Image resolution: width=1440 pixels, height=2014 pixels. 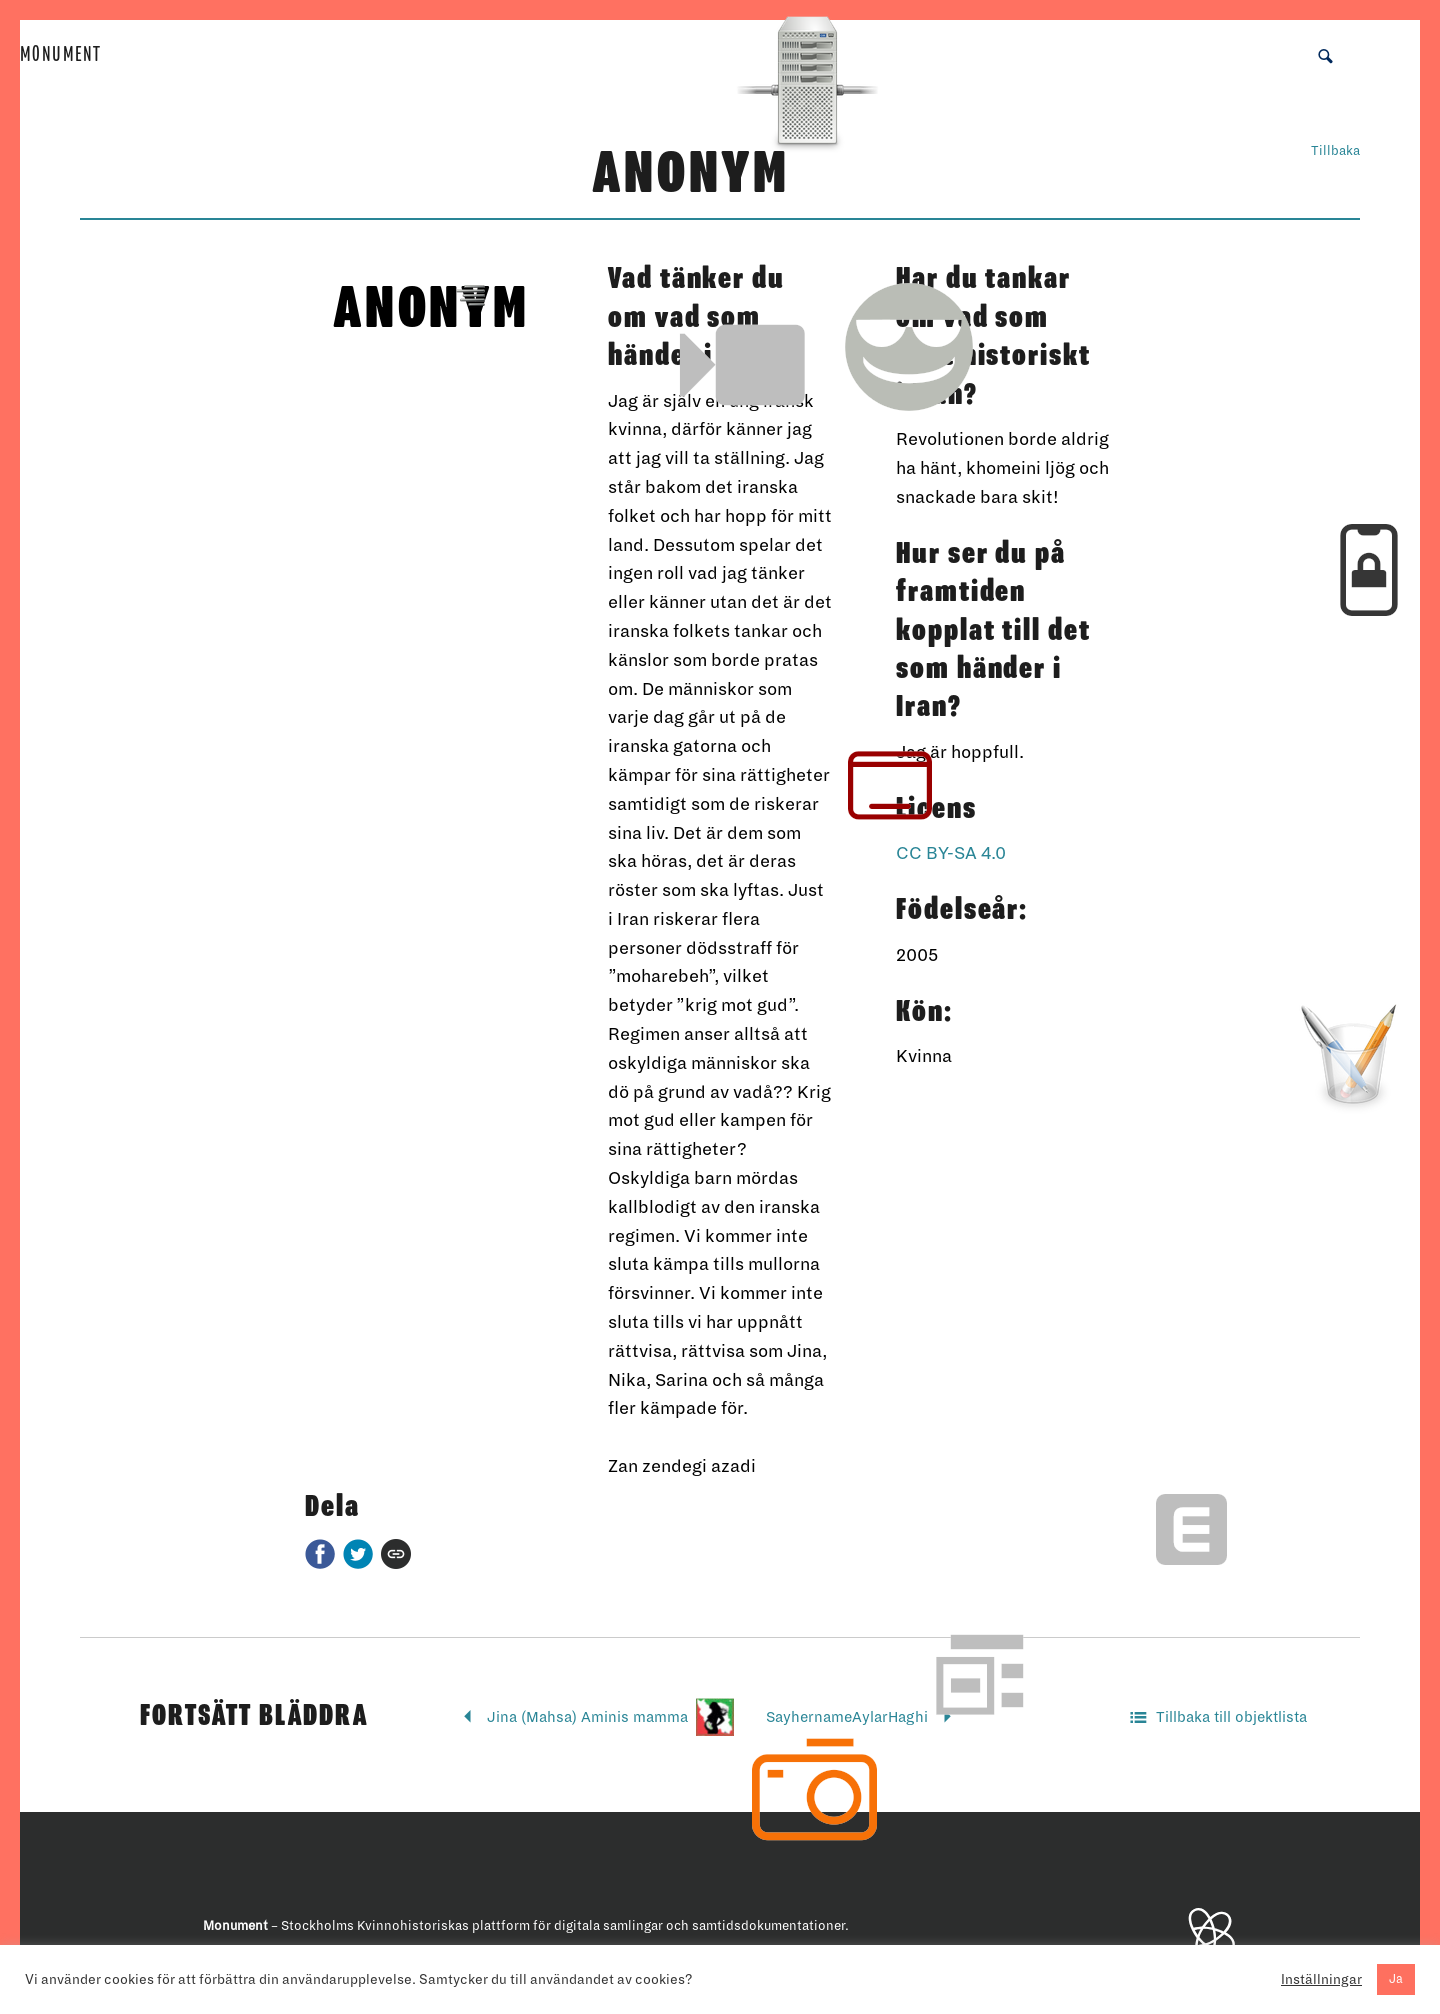 I want to click on access desktop preferences or display settings, so click(x=890, y=788).